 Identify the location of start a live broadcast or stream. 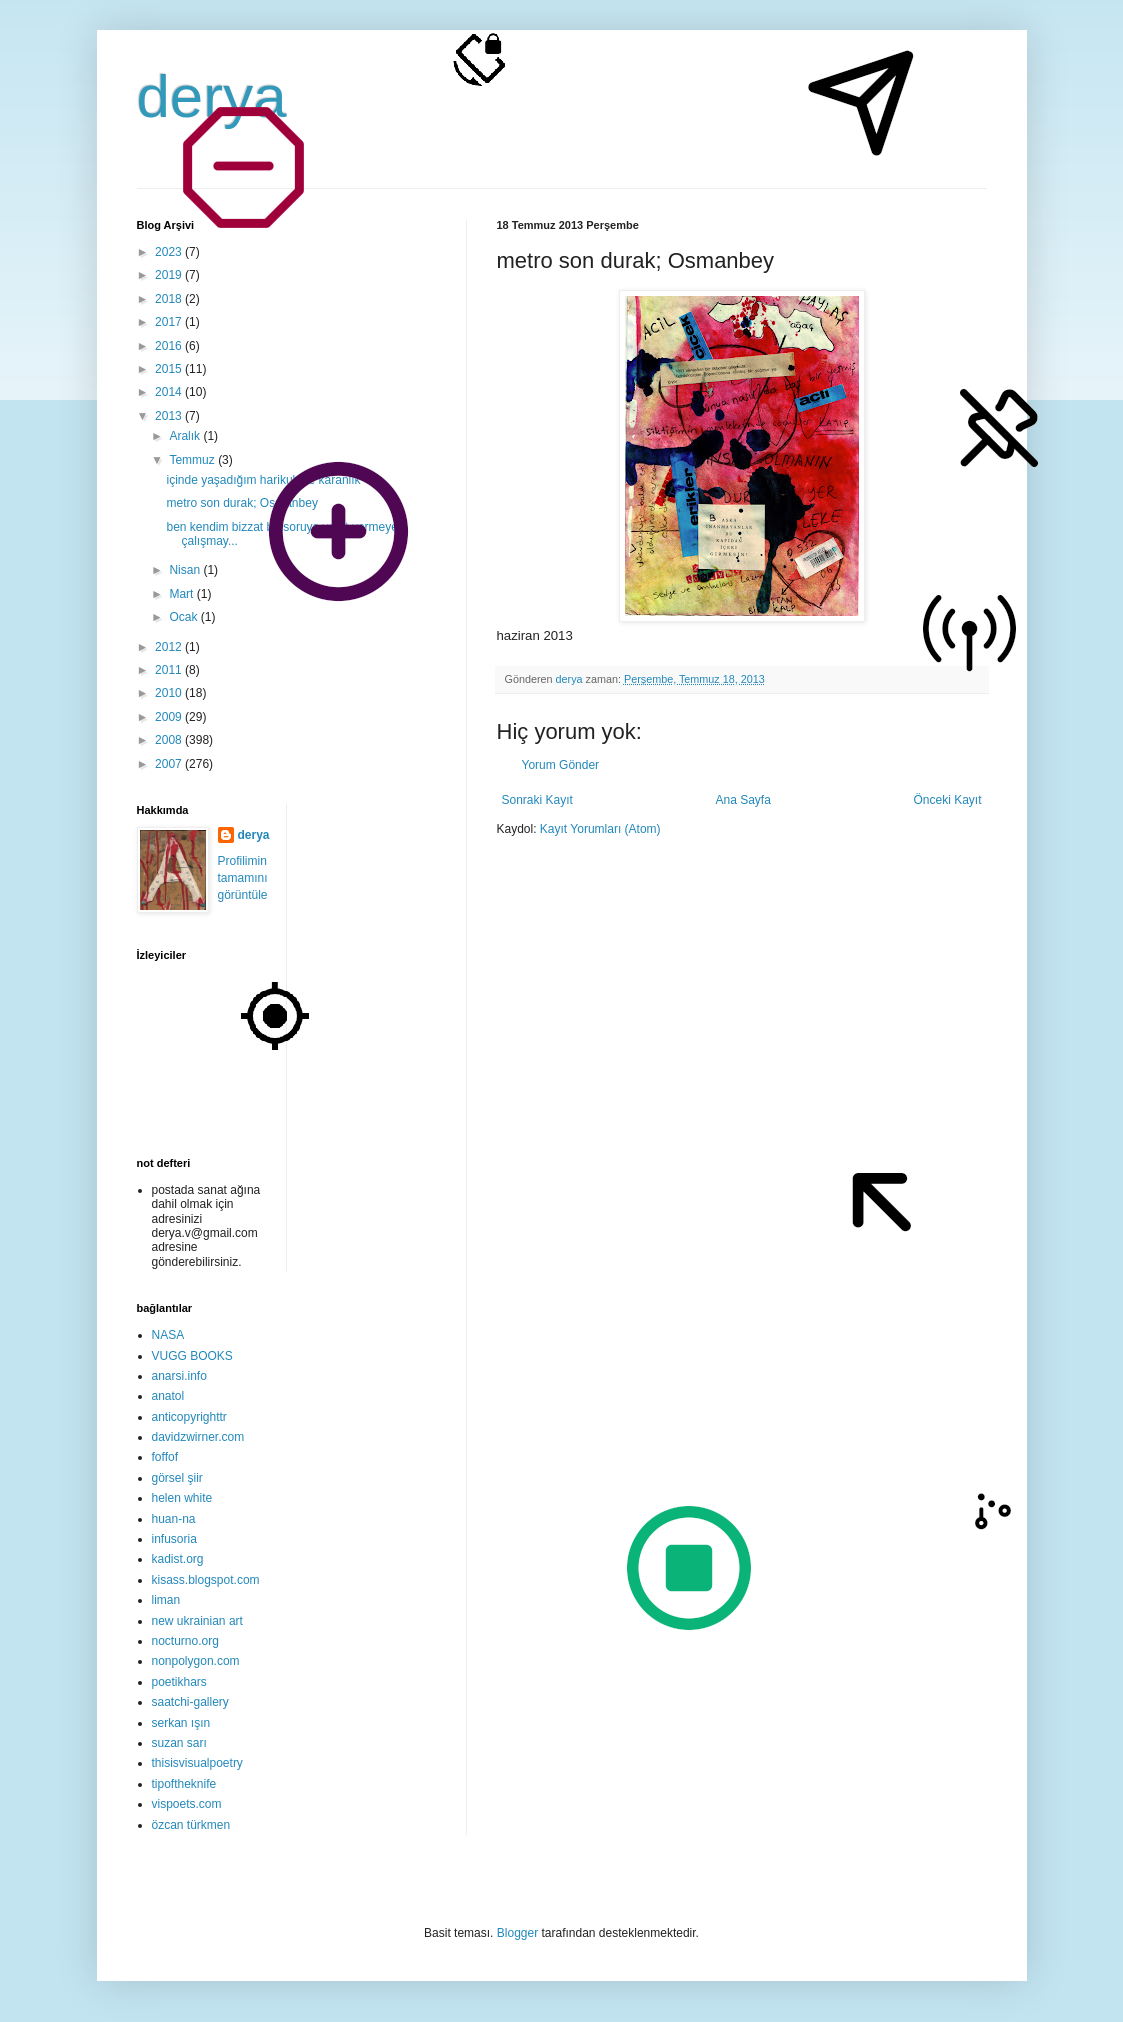
(969, 632).